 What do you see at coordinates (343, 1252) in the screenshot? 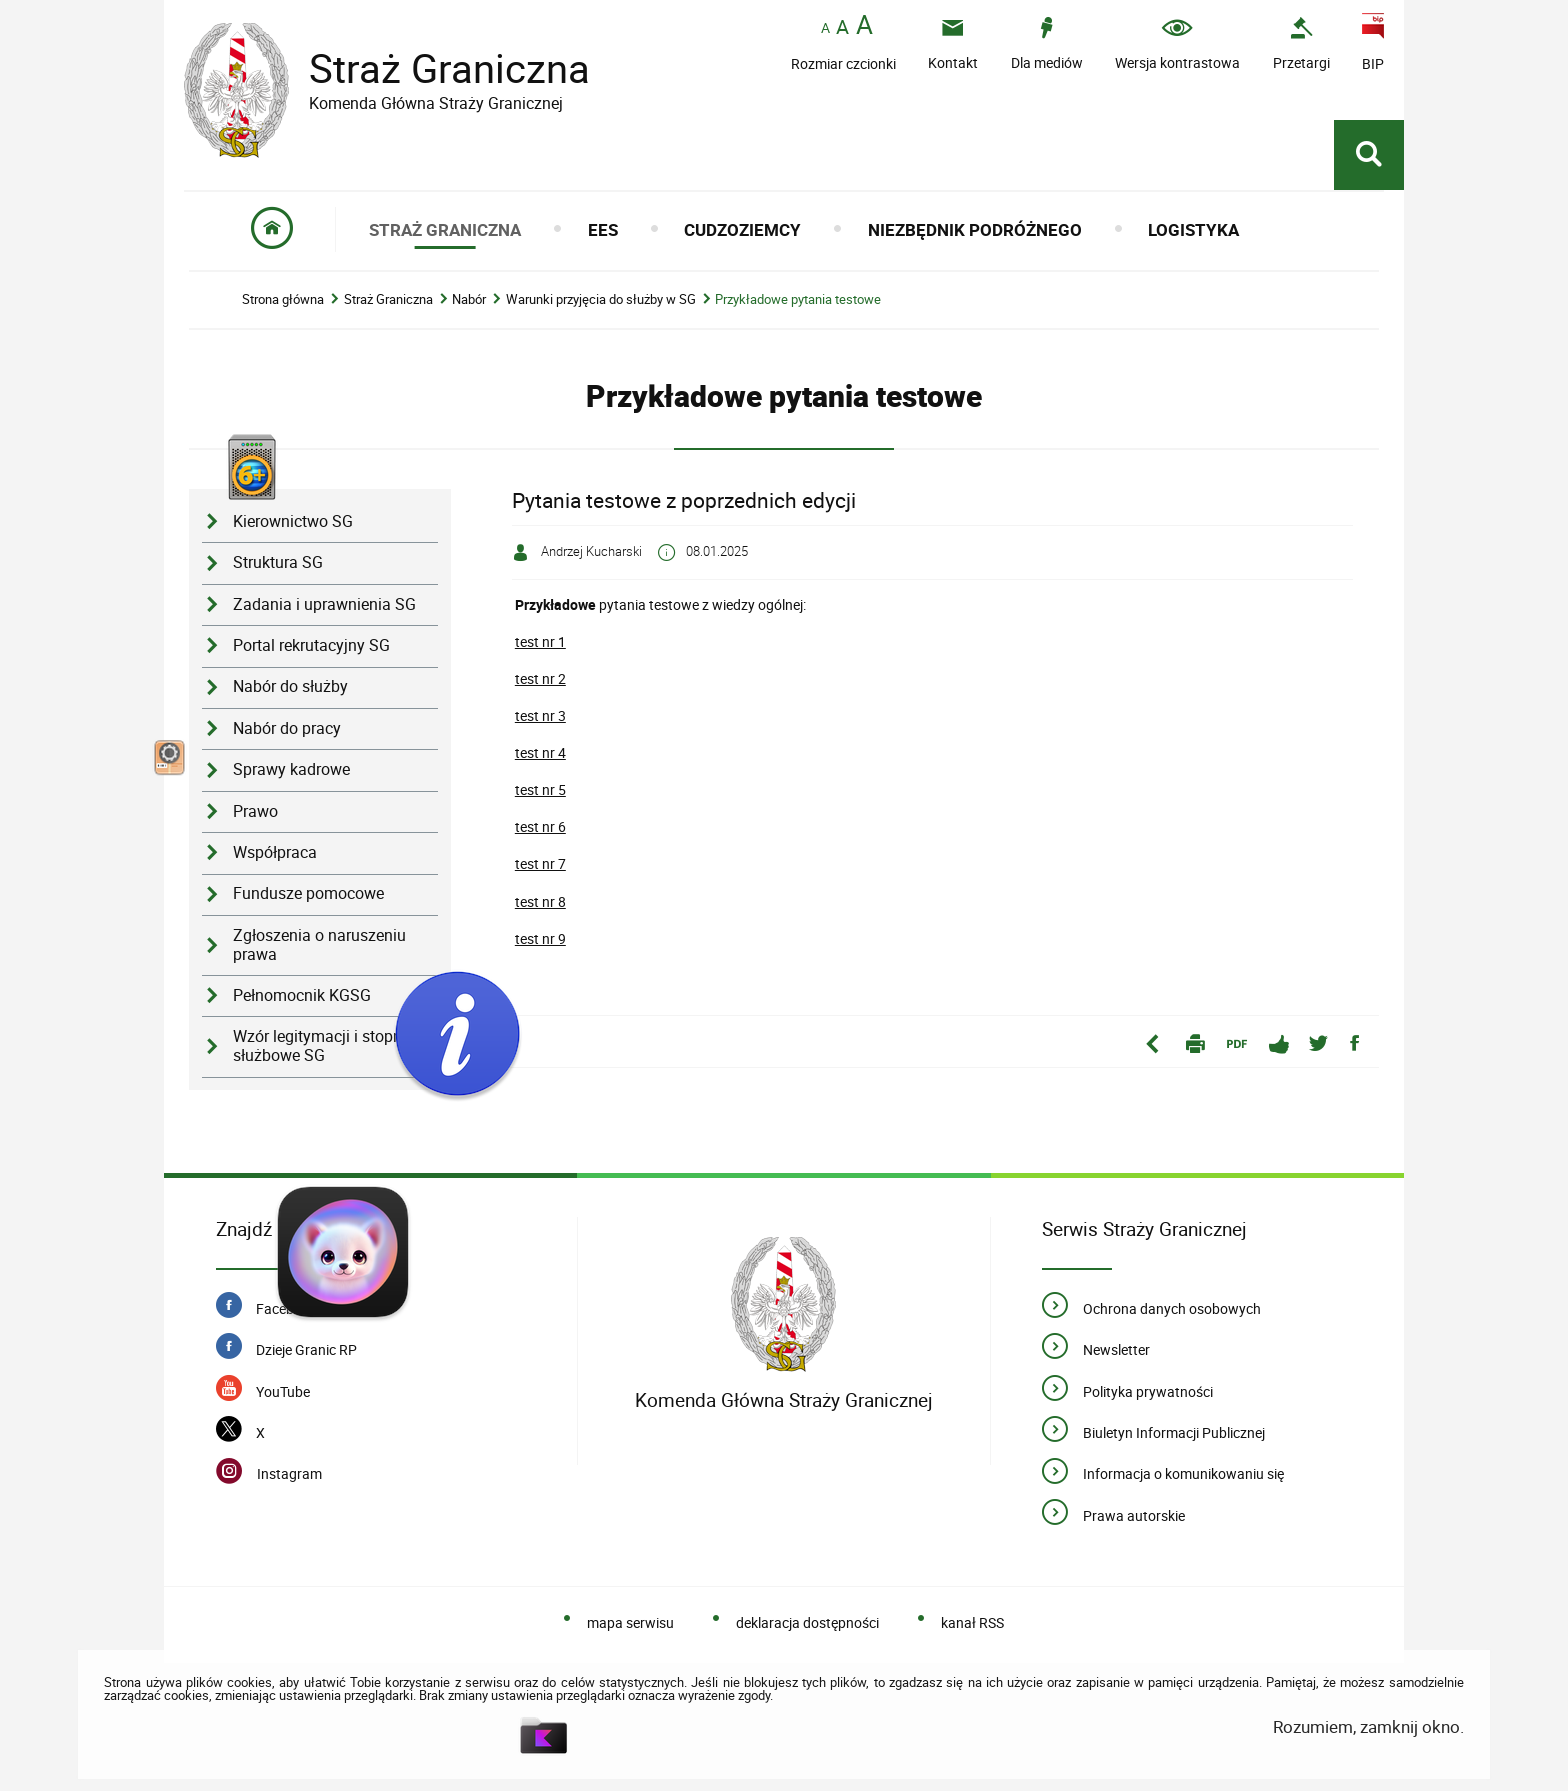
I see `open Image Playground app` at bounding box center [343, 1252].